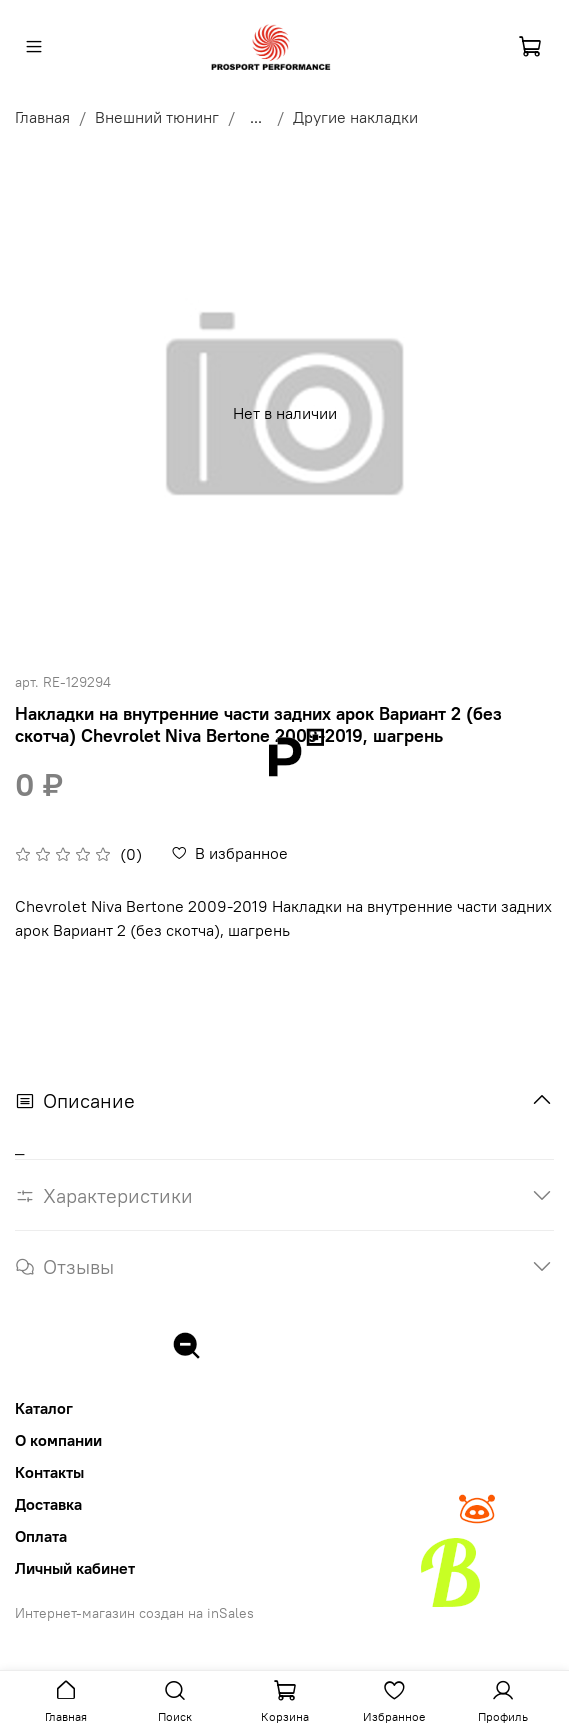 The height and width of the screenshot is (1732, 569). Describe the element at coordinates (296, 752) in the screenshot. I see `open the PicPay app` at that location.